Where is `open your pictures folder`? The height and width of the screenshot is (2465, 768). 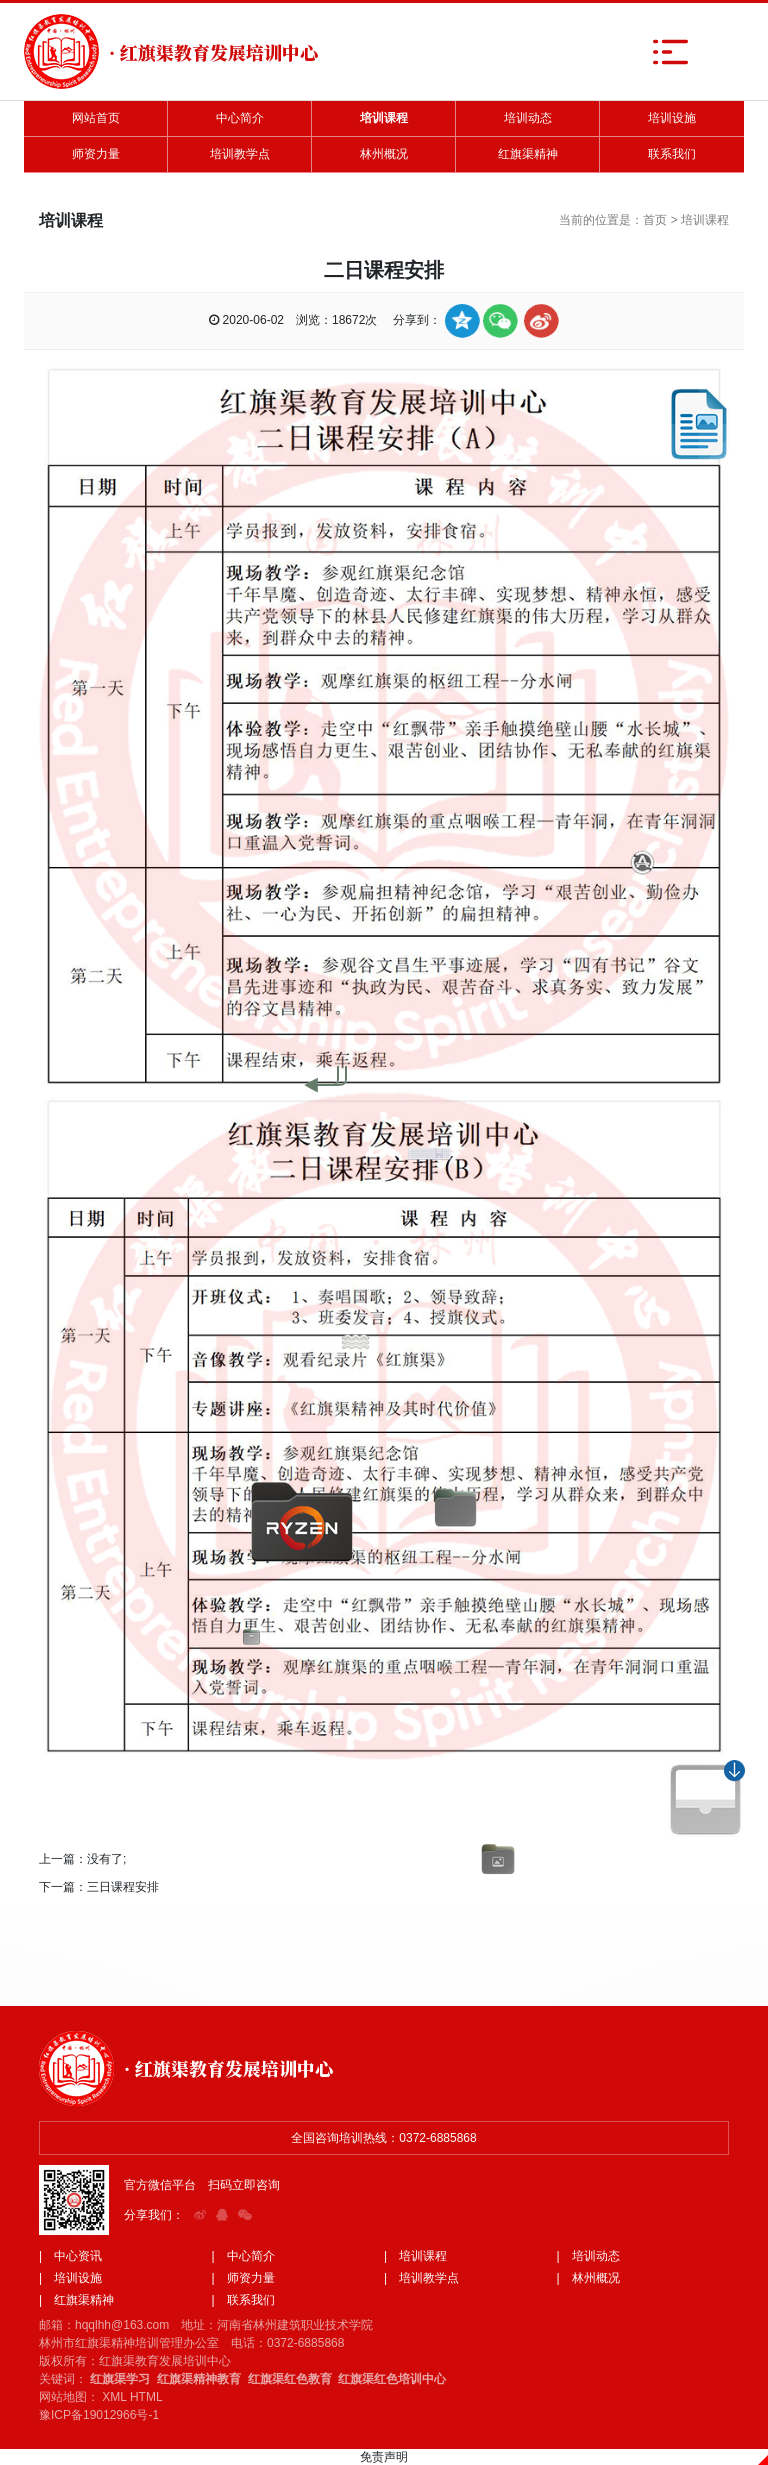
open your pictures folder is located at coordinates (498, 1859).